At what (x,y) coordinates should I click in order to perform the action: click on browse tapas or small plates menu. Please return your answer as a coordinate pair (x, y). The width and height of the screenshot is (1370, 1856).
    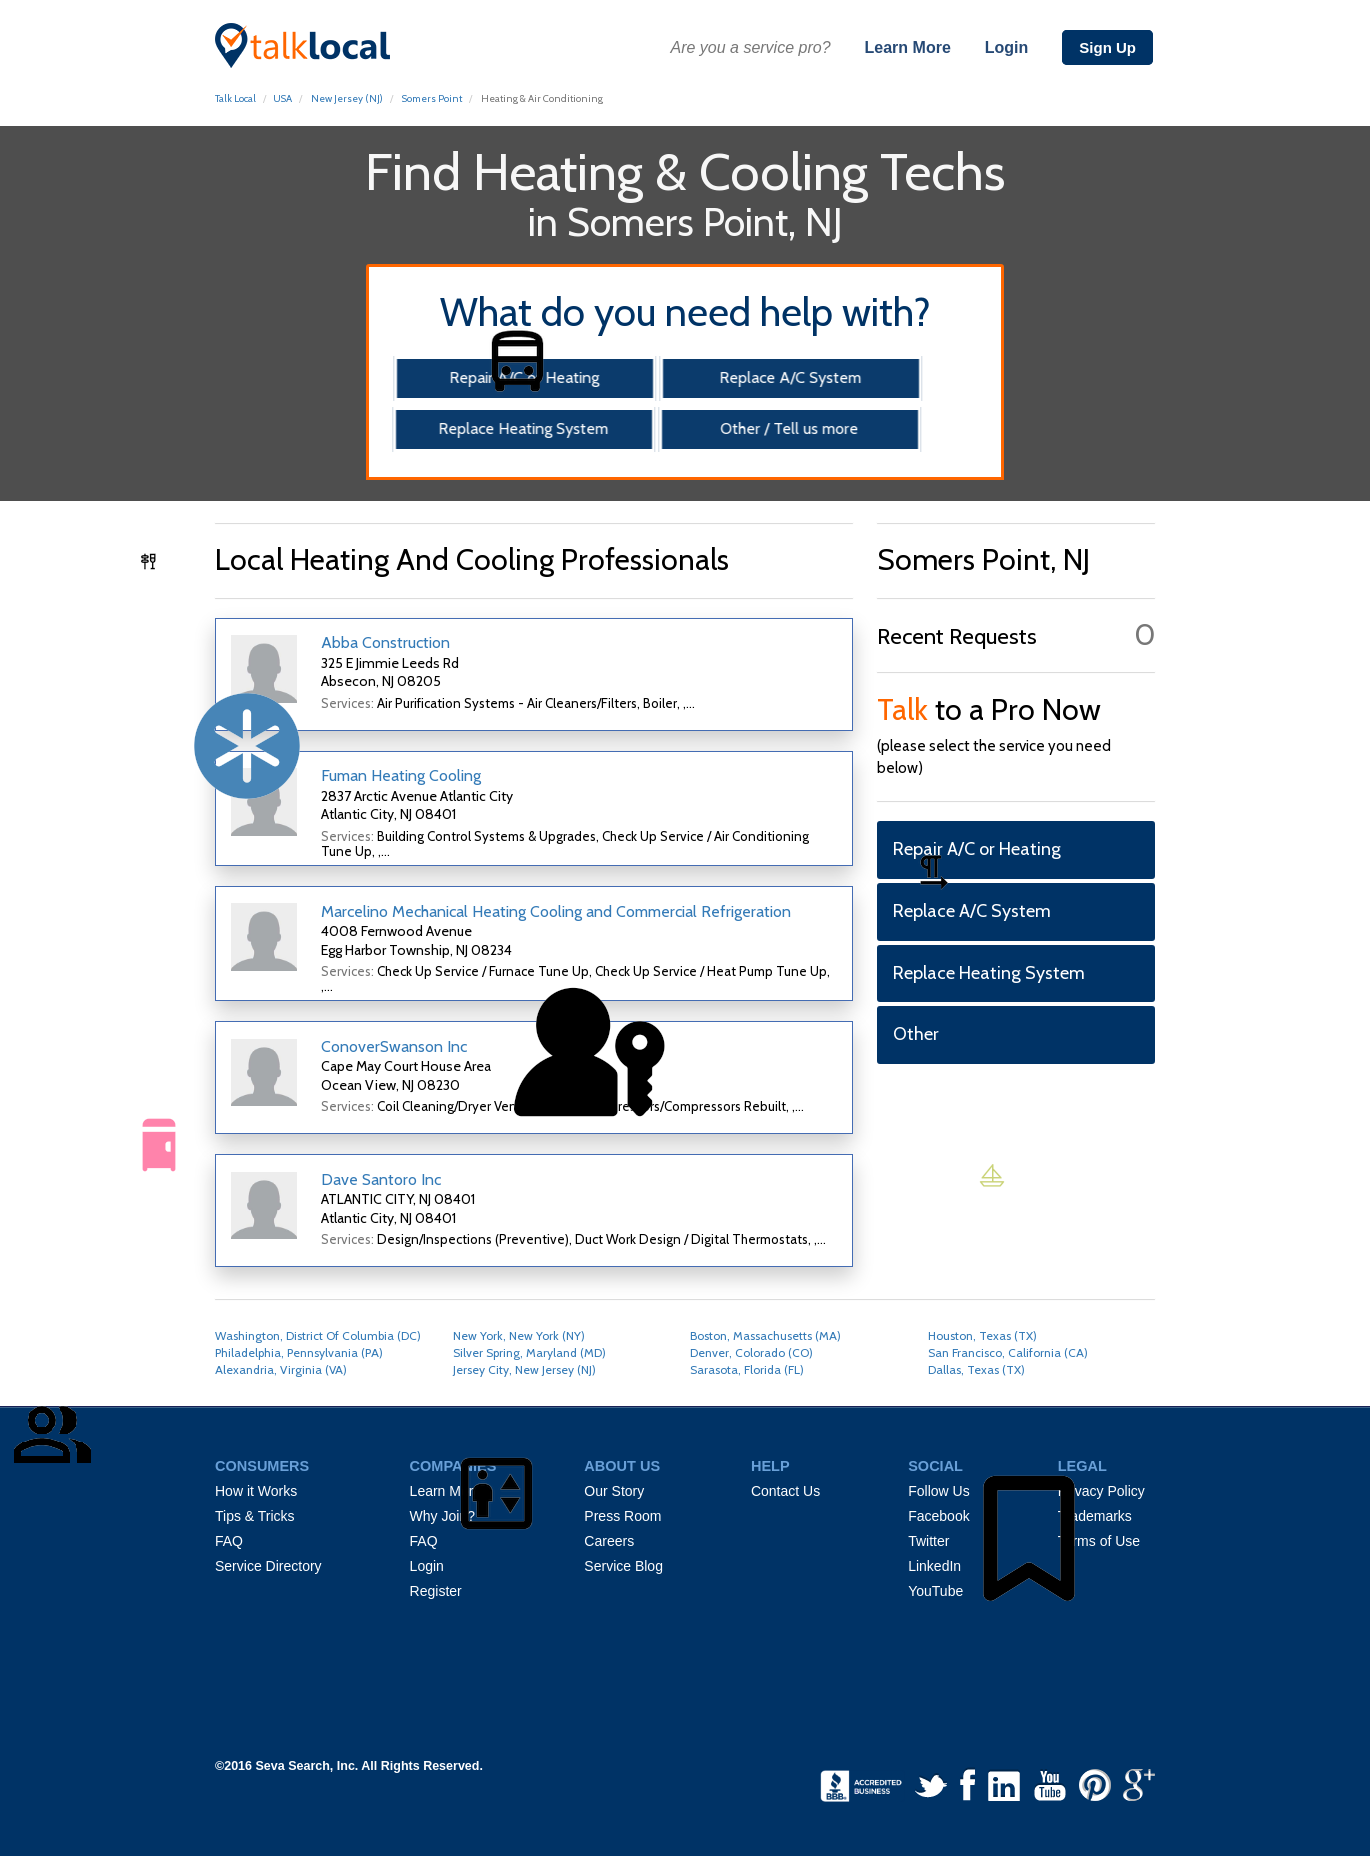
    Looking at the image, I should click on (148, 561).